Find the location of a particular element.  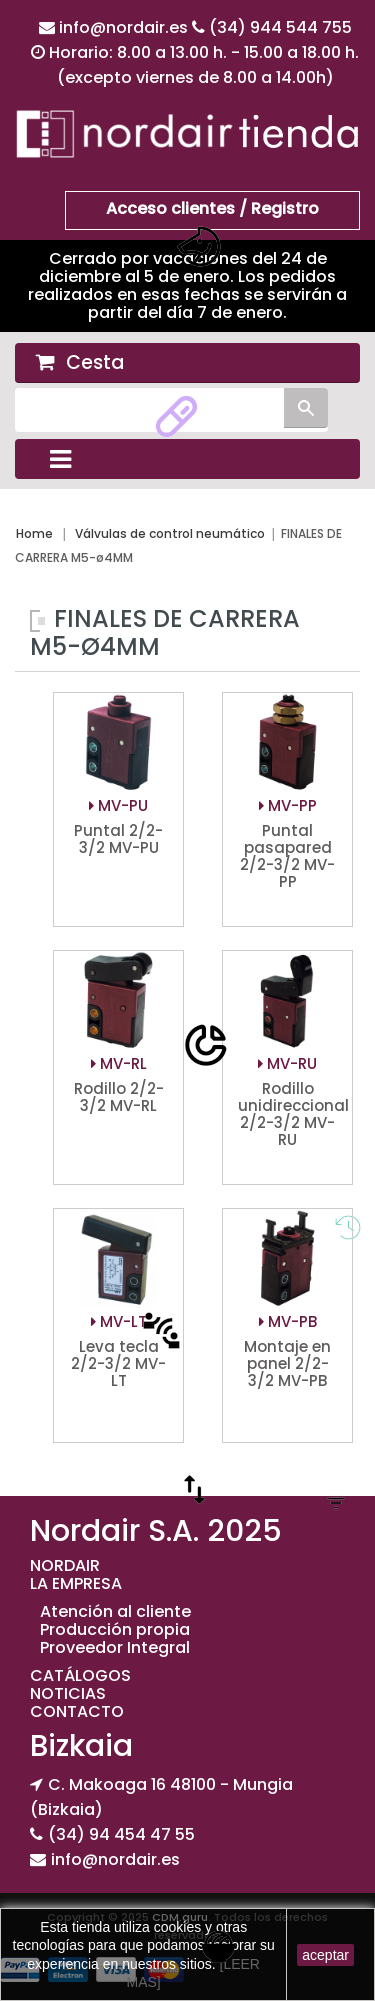

filter or sort list items is located at coordinates (336, 1503).